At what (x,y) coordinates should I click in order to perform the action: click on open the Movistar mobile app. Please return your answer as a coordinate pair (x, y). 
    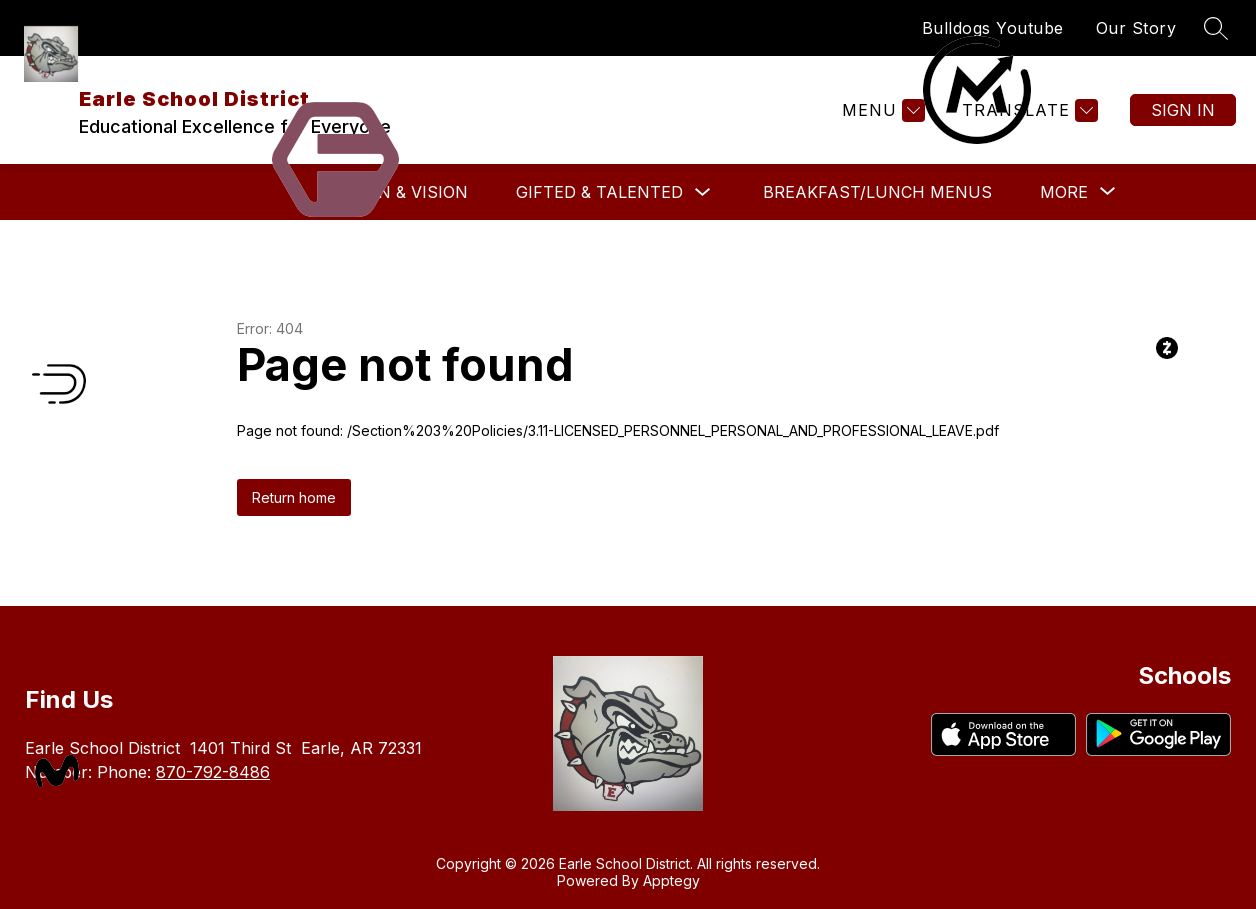
    Looking at the image, I should click on (57, 771).